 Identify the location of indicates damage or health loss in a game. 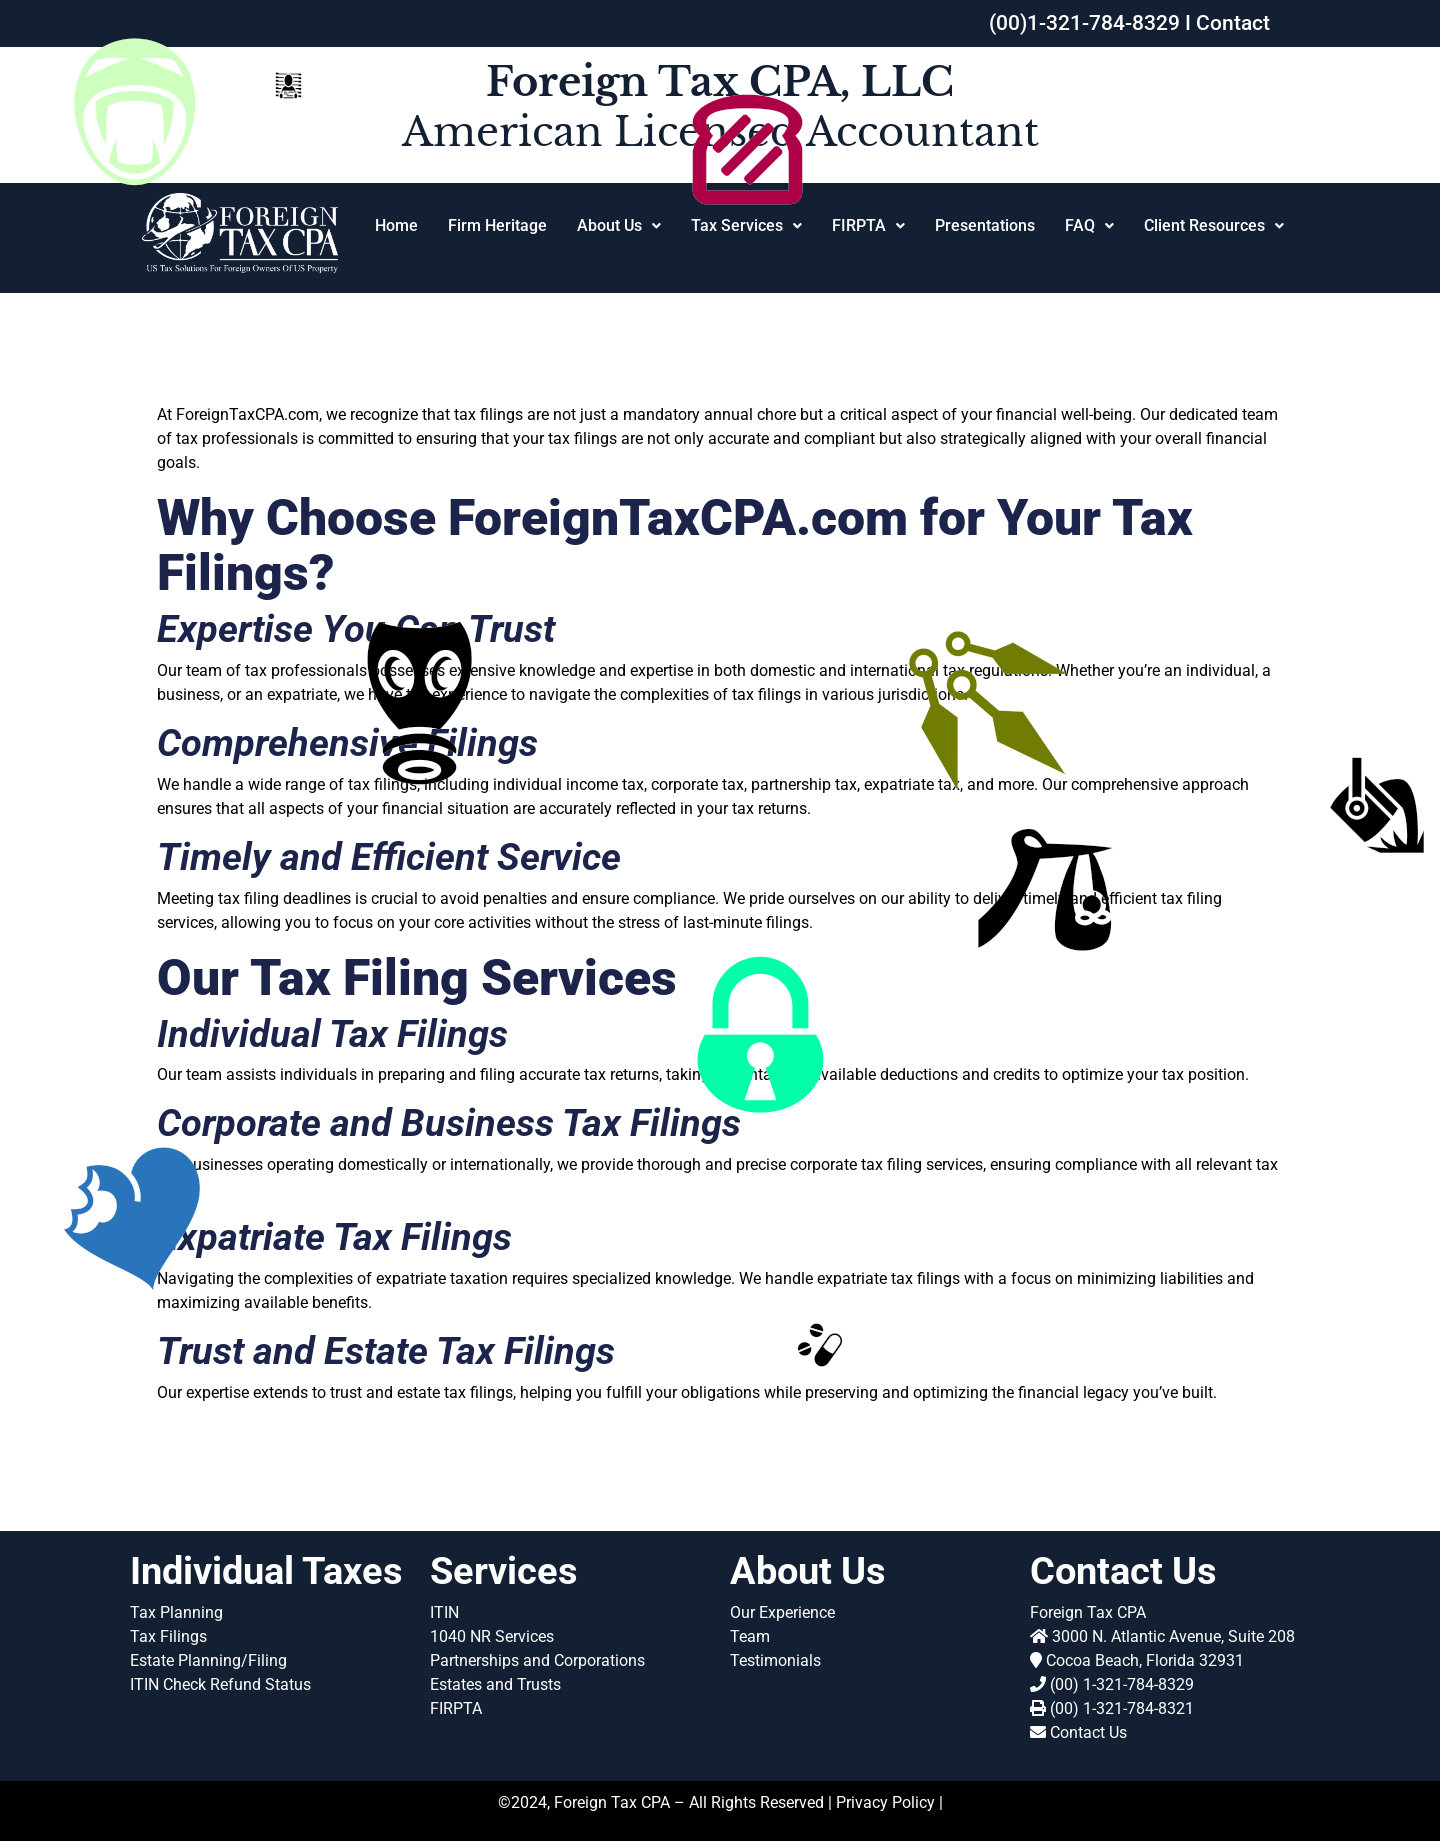
(128, 1218).